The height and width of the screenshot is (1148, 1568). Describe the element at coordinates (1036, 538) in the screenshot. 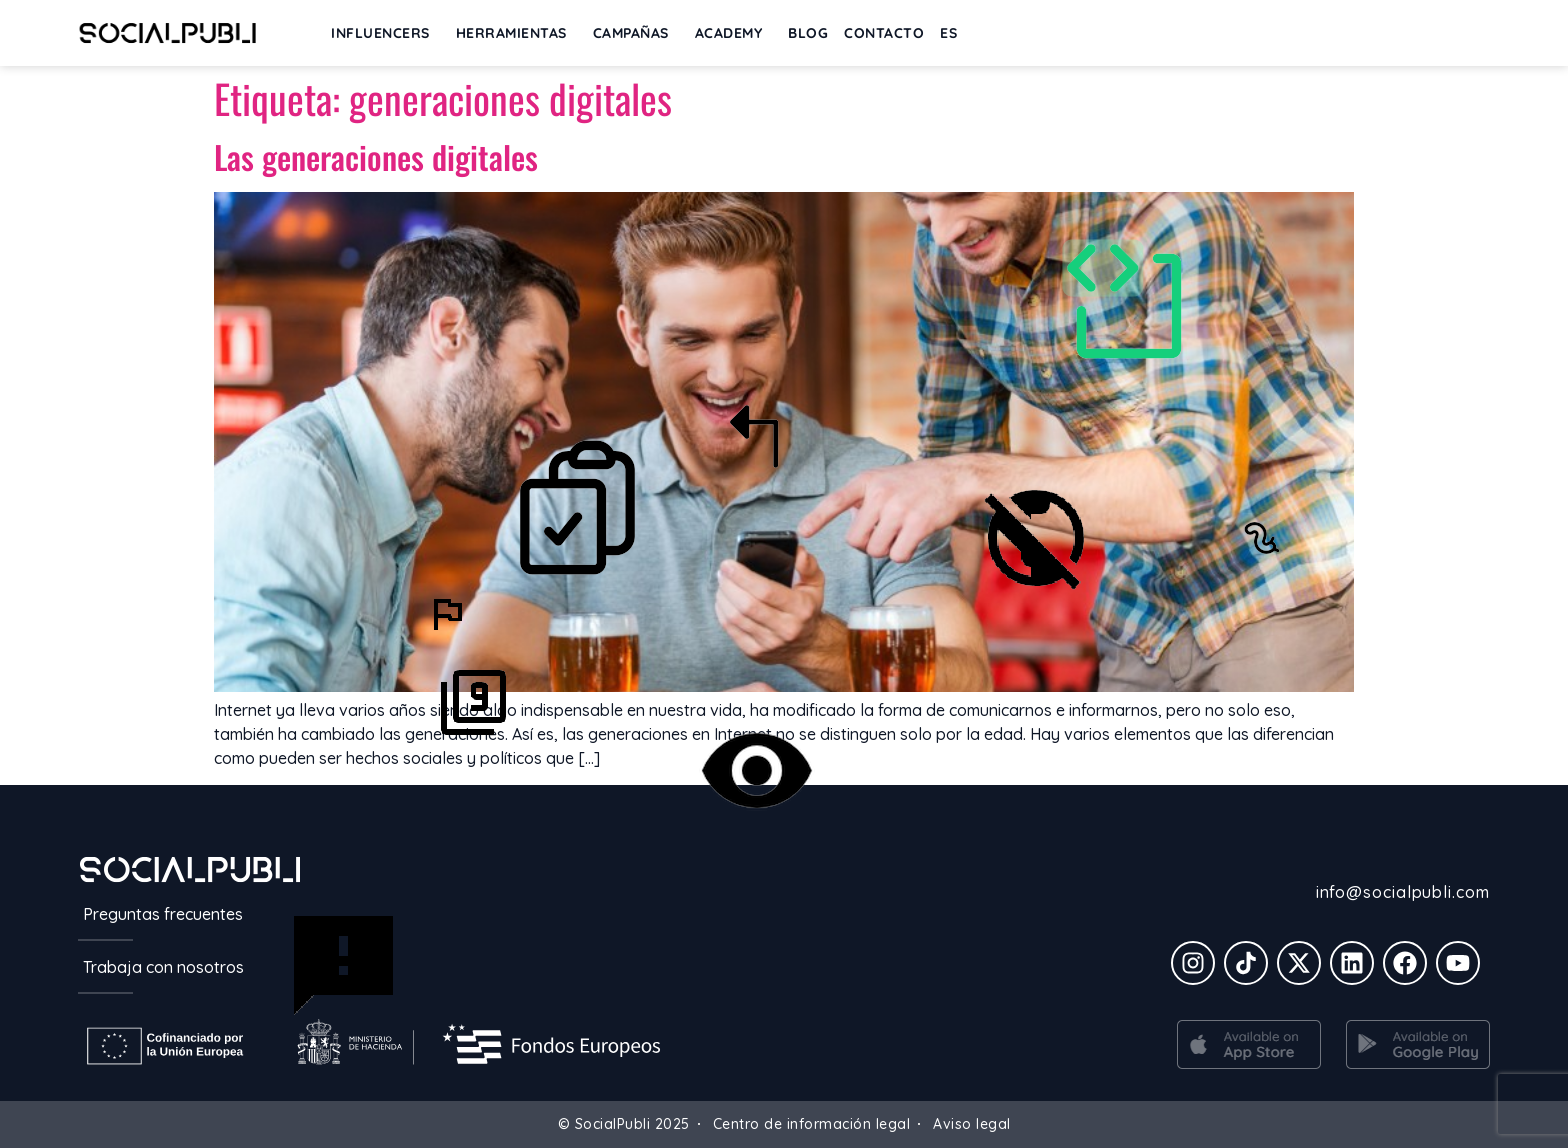

I see `indicates content is not publicly visible` at that location.